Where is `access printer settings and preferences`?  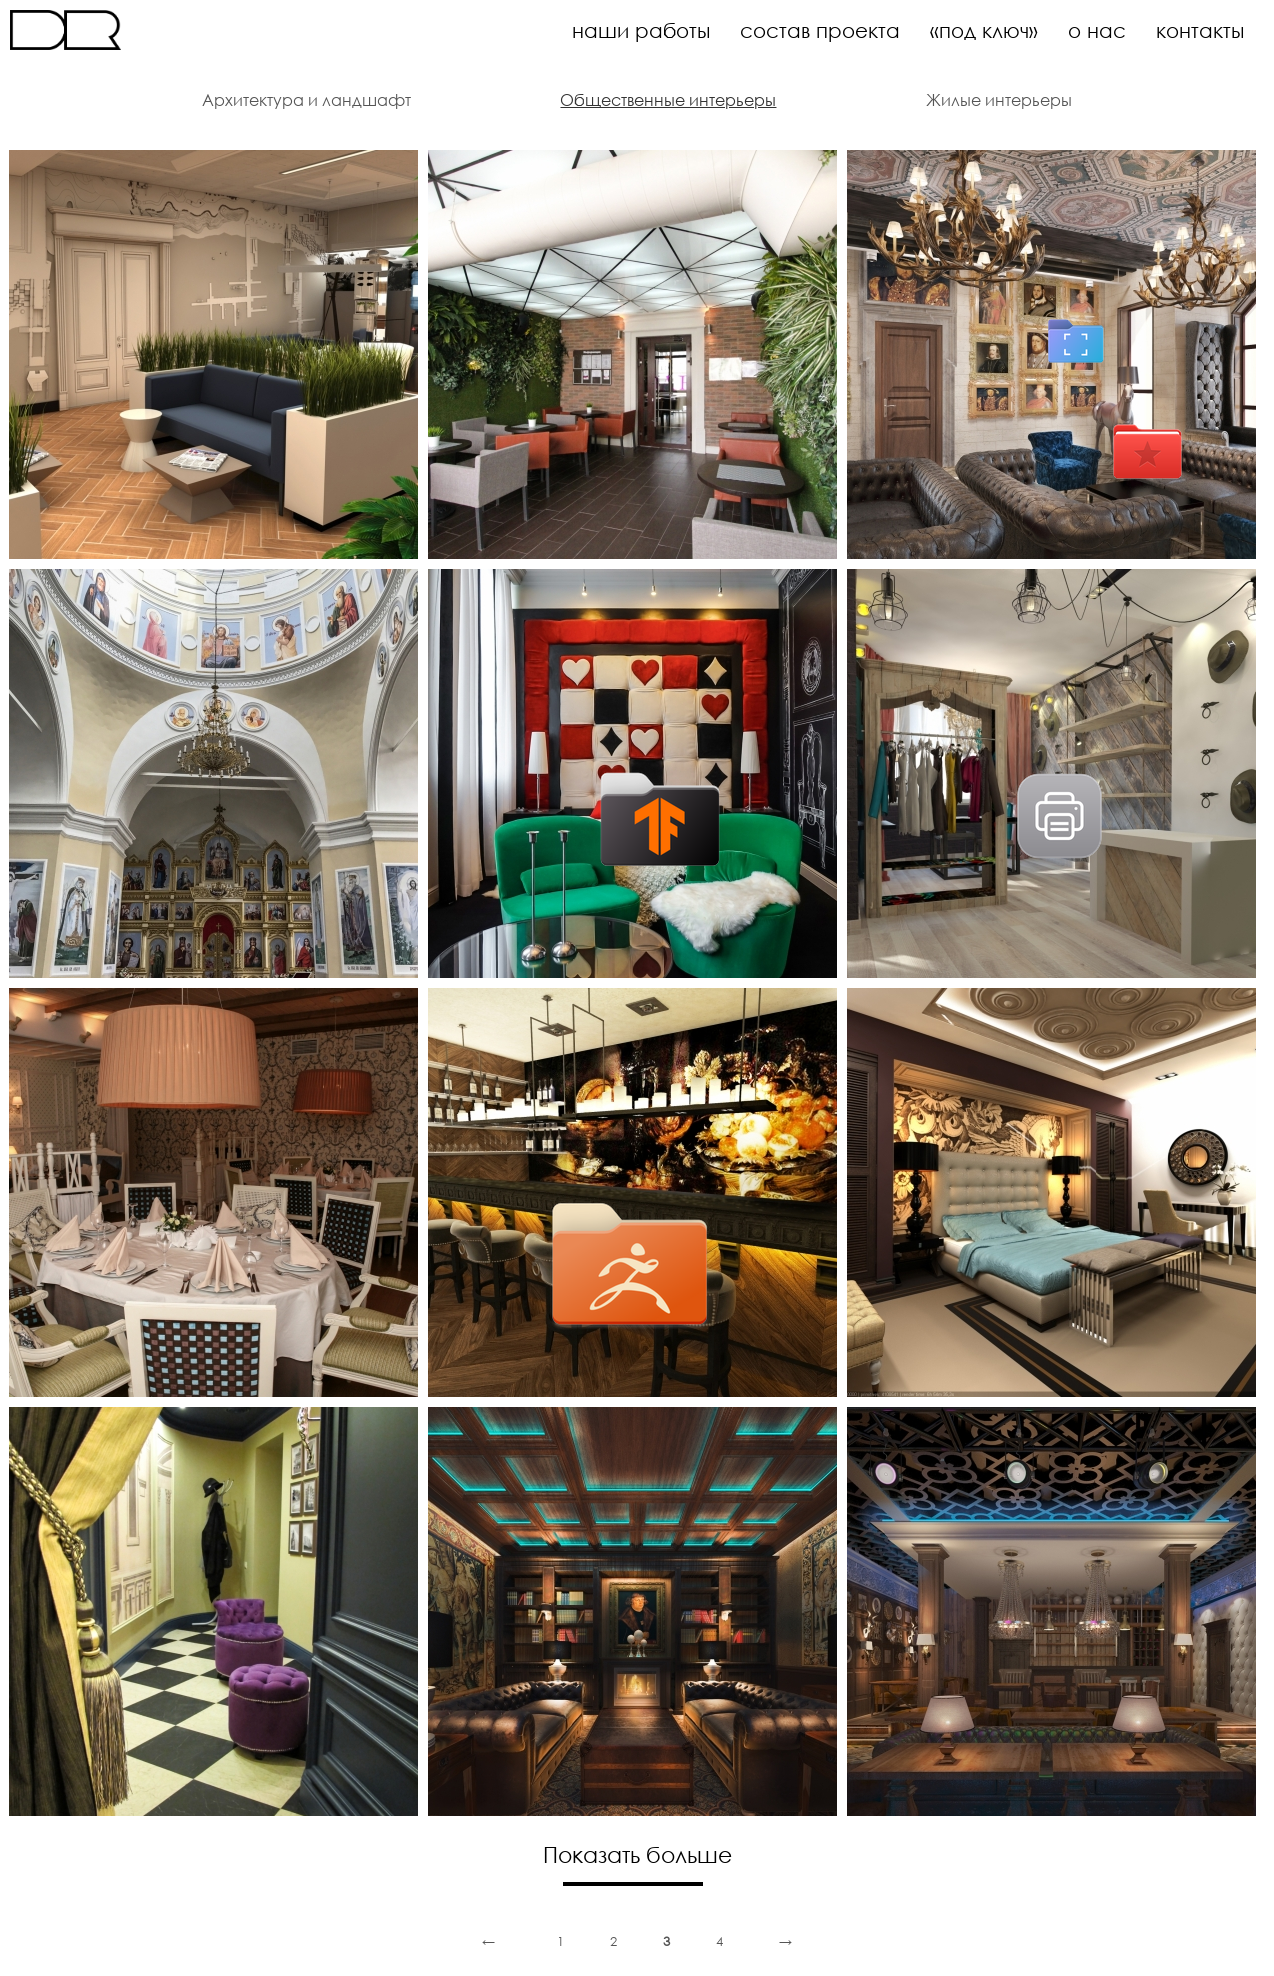 access printer settings and preferences is located at coordinates (1059, 817).